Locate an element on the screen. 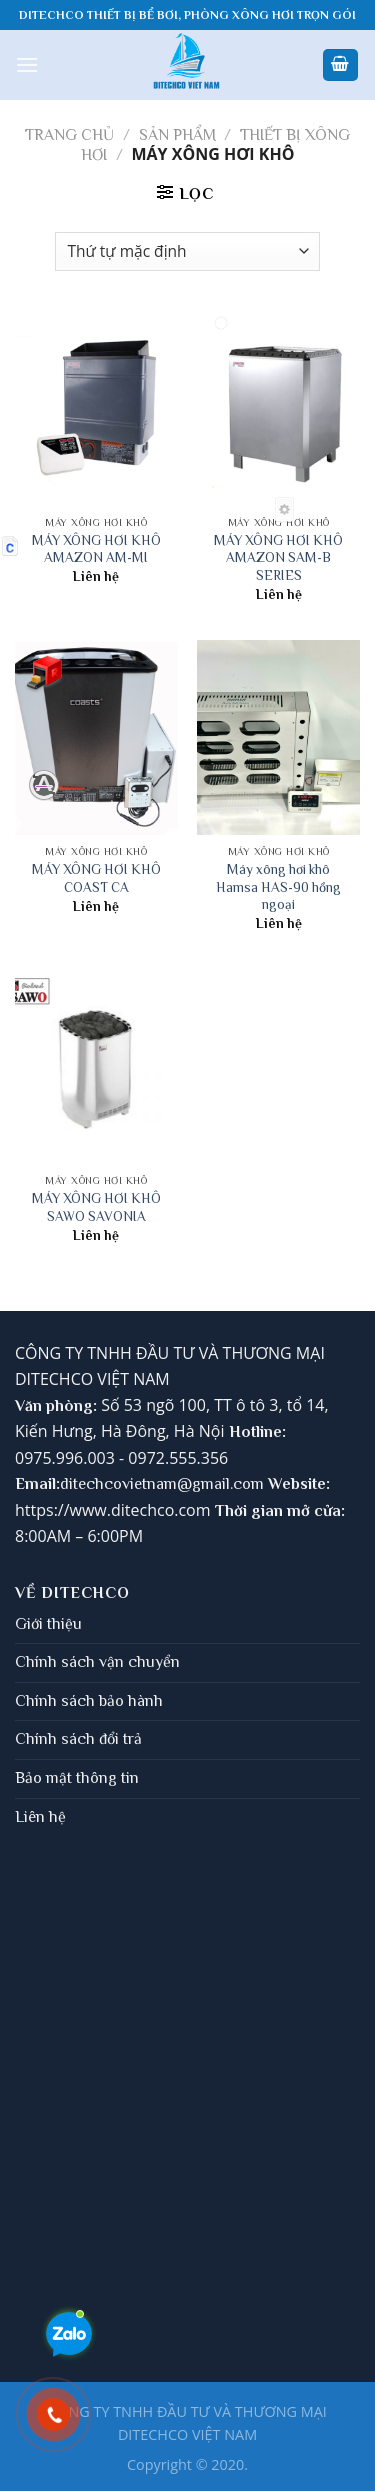 This screenshot has width=375, height=2491. open the software updater application is located at coordinates (44, 785).